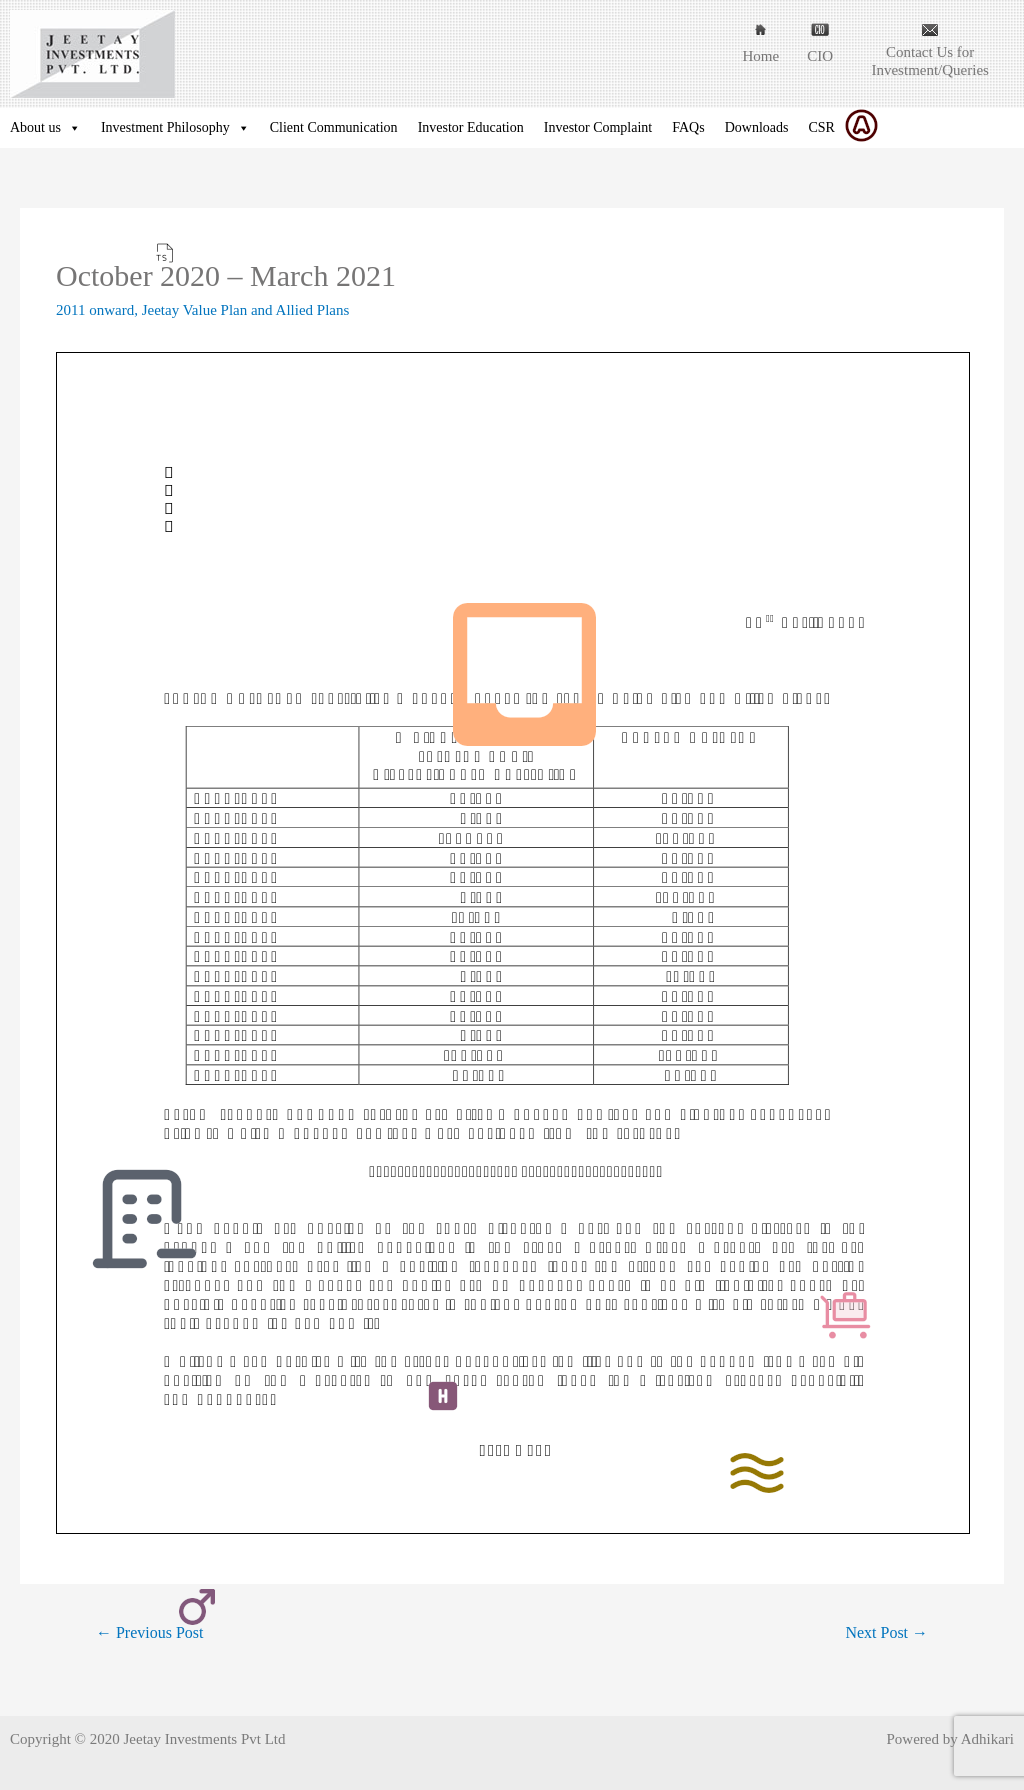  Describe the element at coordinates (861, 125) in the screenshot. I see `sign in with OAuth authentication` at that location.